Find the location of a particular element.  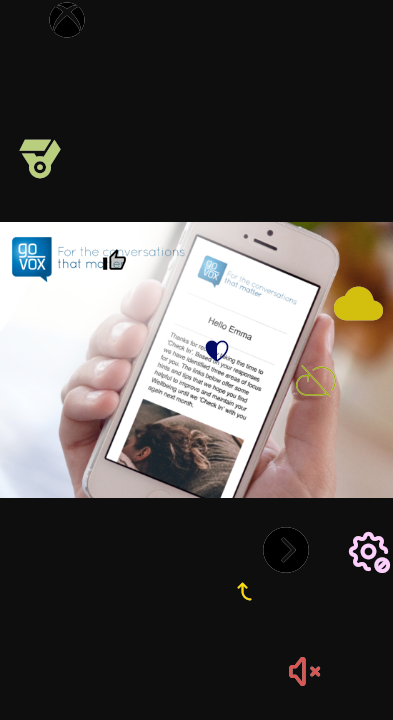

cloud storage unavailable or offline is located at coordinates (316, 381).